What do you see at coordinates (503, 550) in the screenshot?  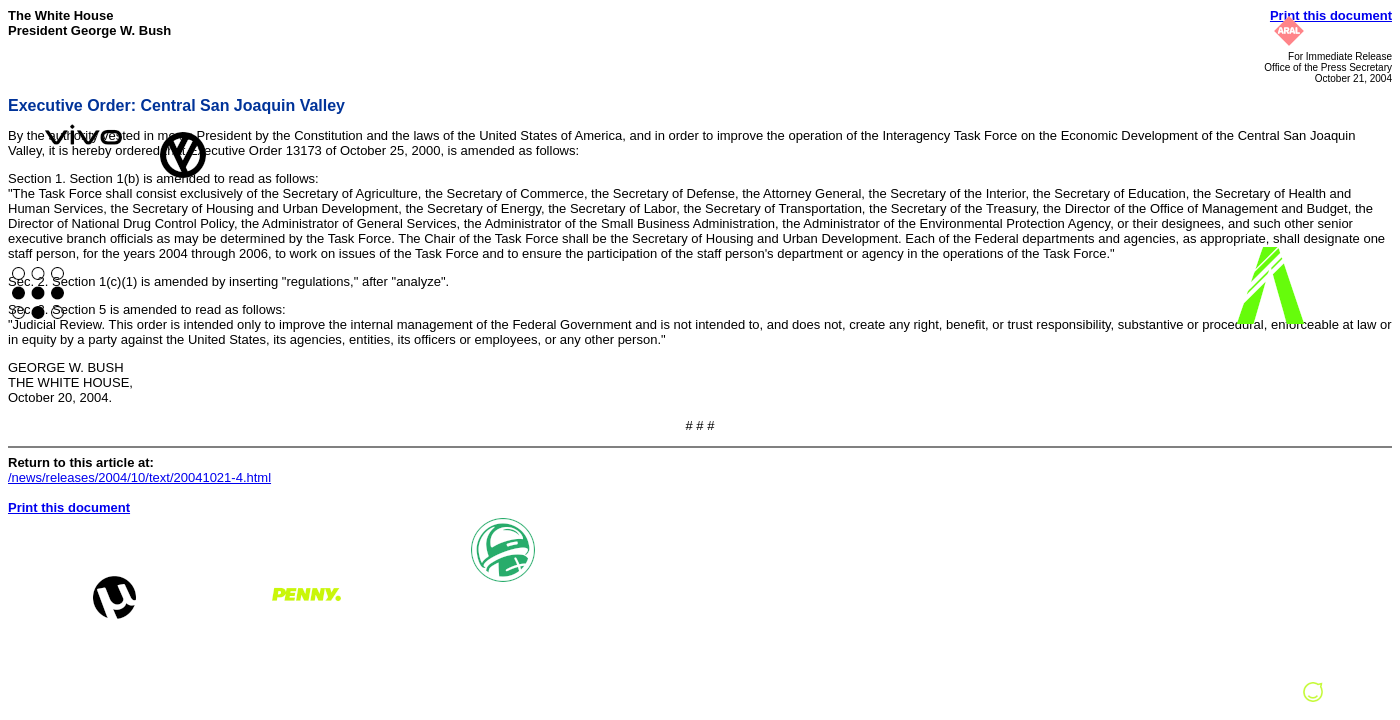 I see `visit alternativeto website to find software alternatives` at bounding box center [503, 550].